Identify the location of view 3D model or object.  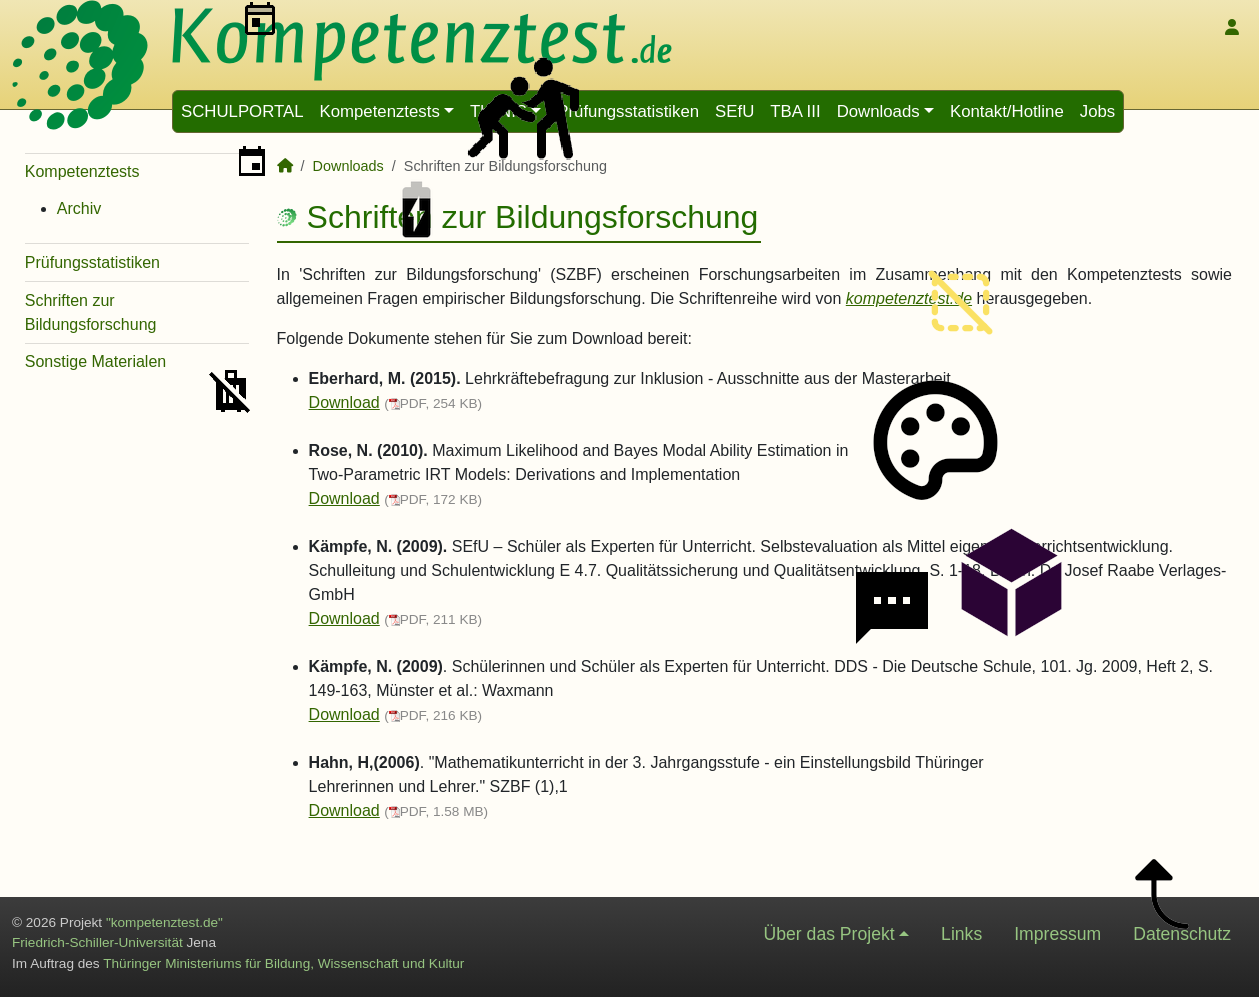
(1011, 582).